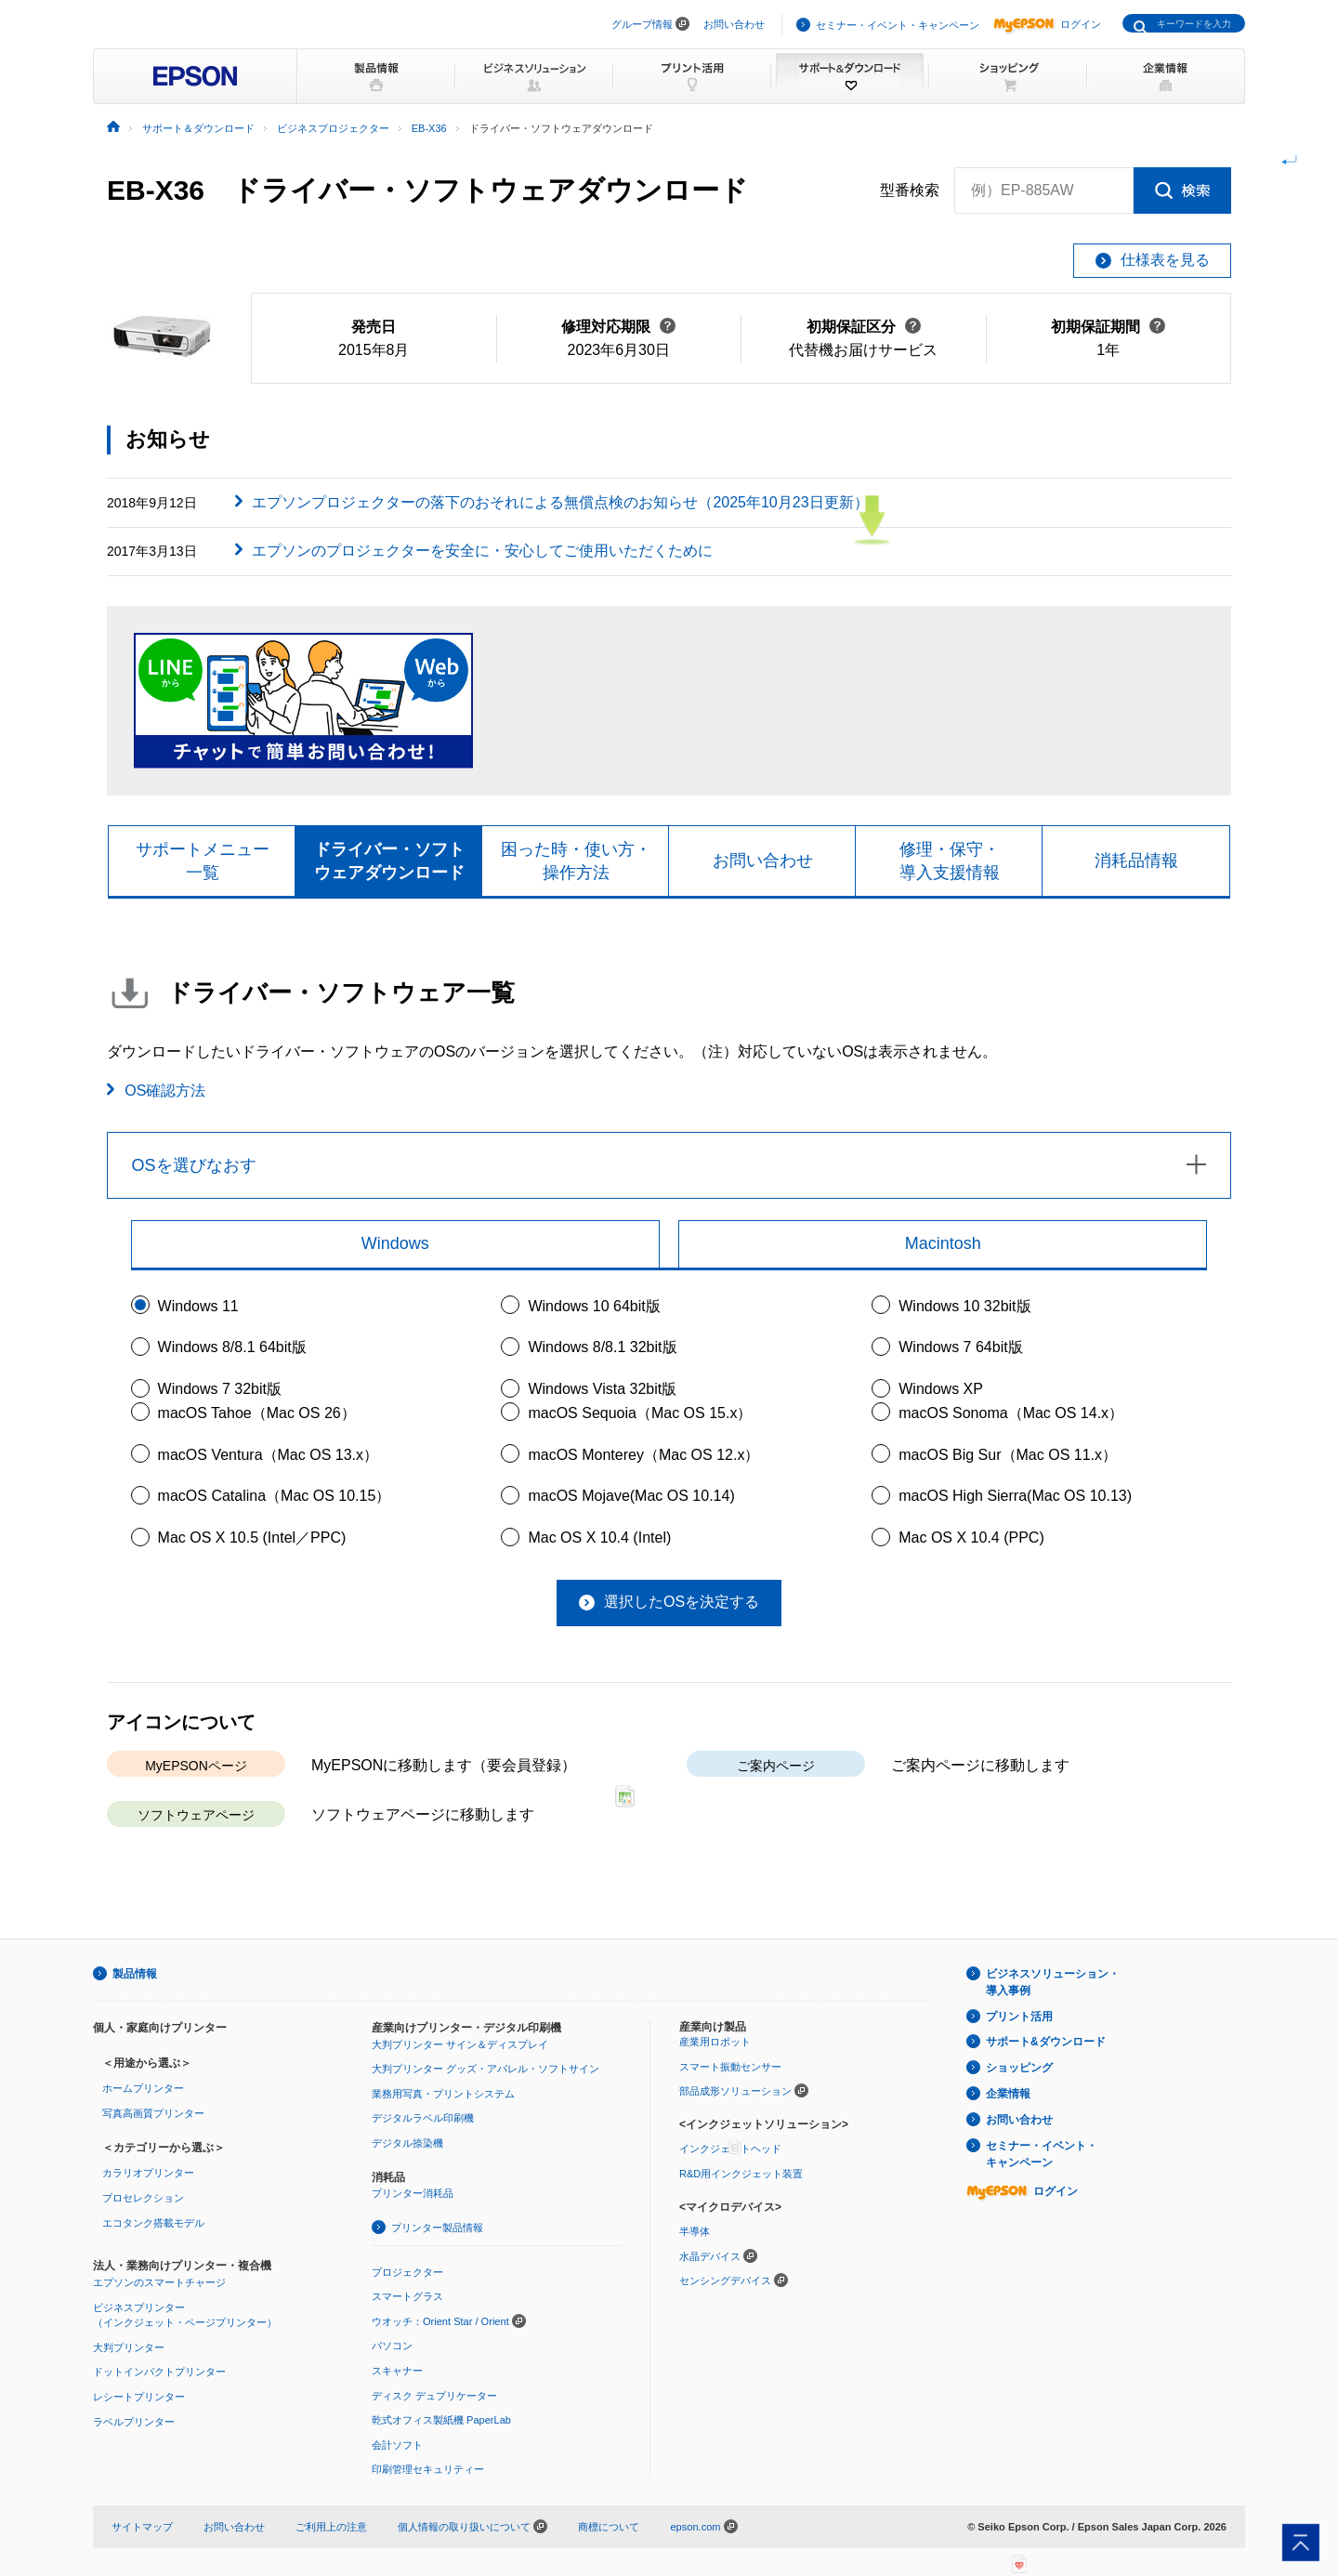  Describe the element at coordinates (1019, 2564) in the screenshot. I see `a ruby programming language source file` at that location.